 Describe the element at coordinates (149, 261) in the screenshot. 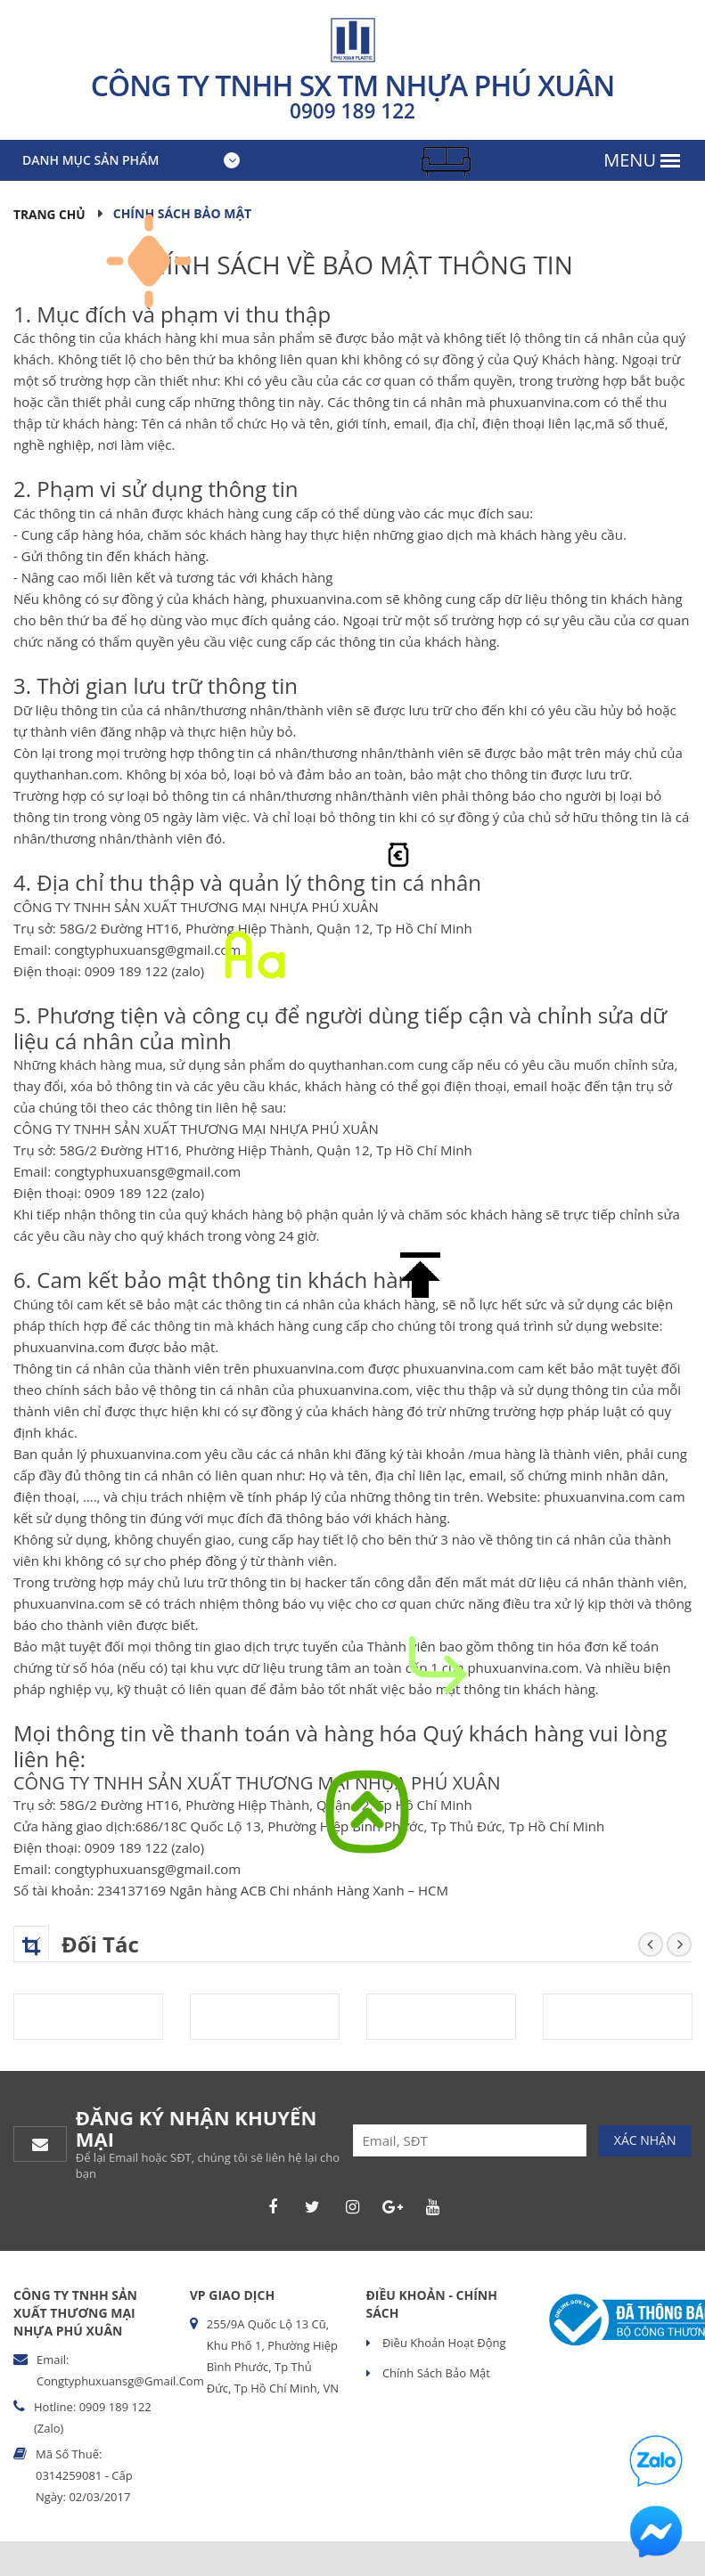

I see `center-align keyframes on the timeline` at that location.